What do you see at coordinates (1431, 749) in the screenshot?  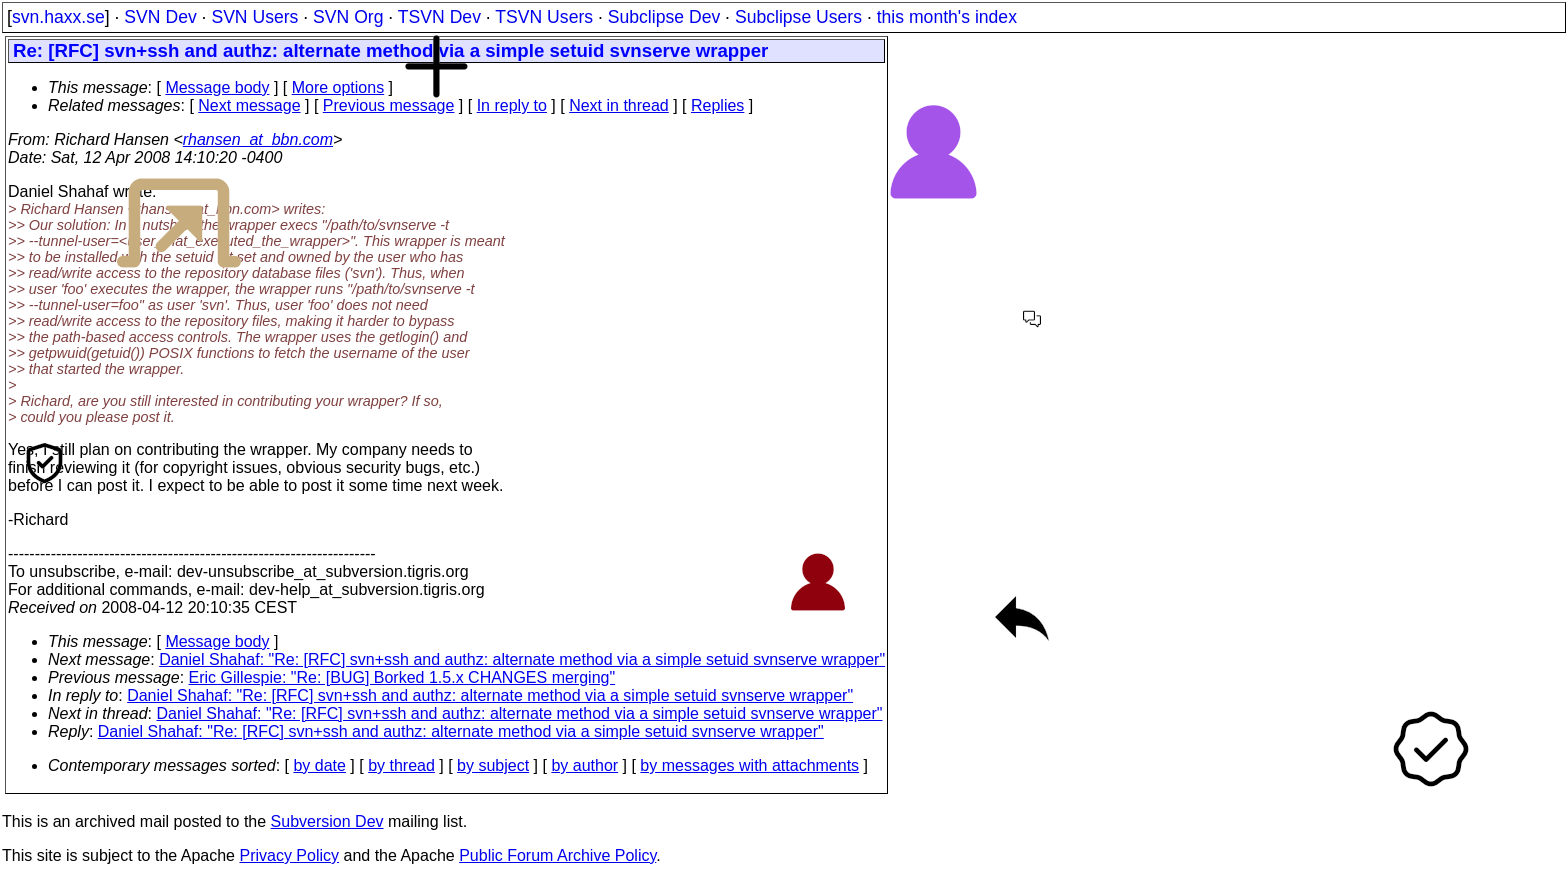 I see `indicates a verified account or identity` at bounding box center [1431, 749].